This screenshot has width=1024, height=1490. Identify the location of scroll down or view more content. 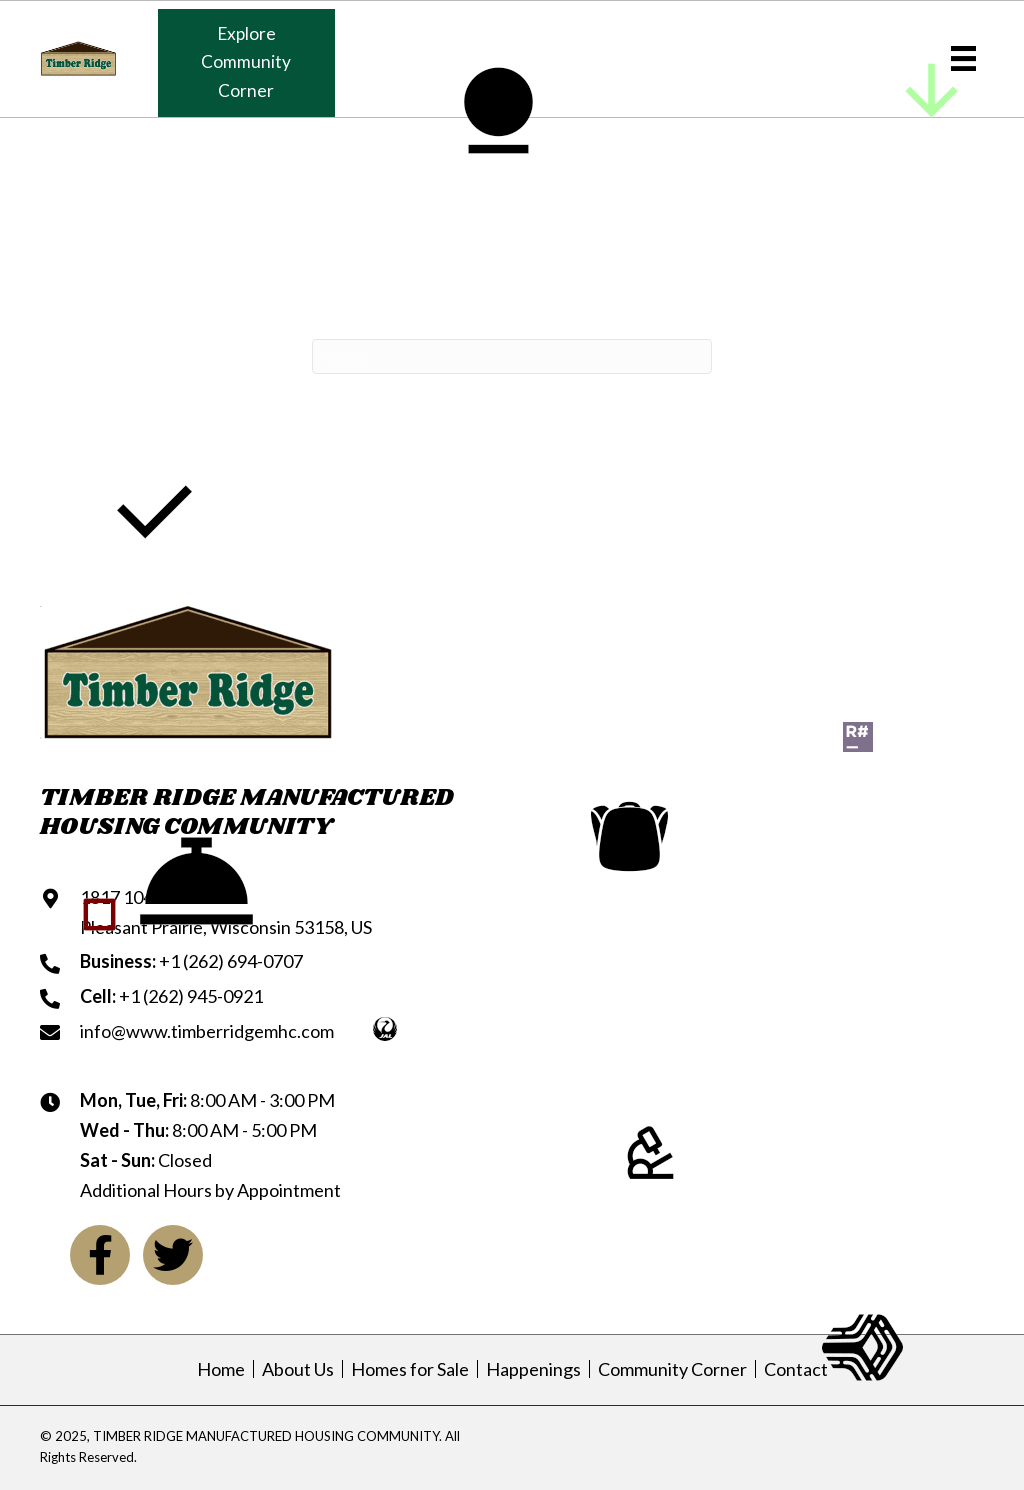
(931, 90).